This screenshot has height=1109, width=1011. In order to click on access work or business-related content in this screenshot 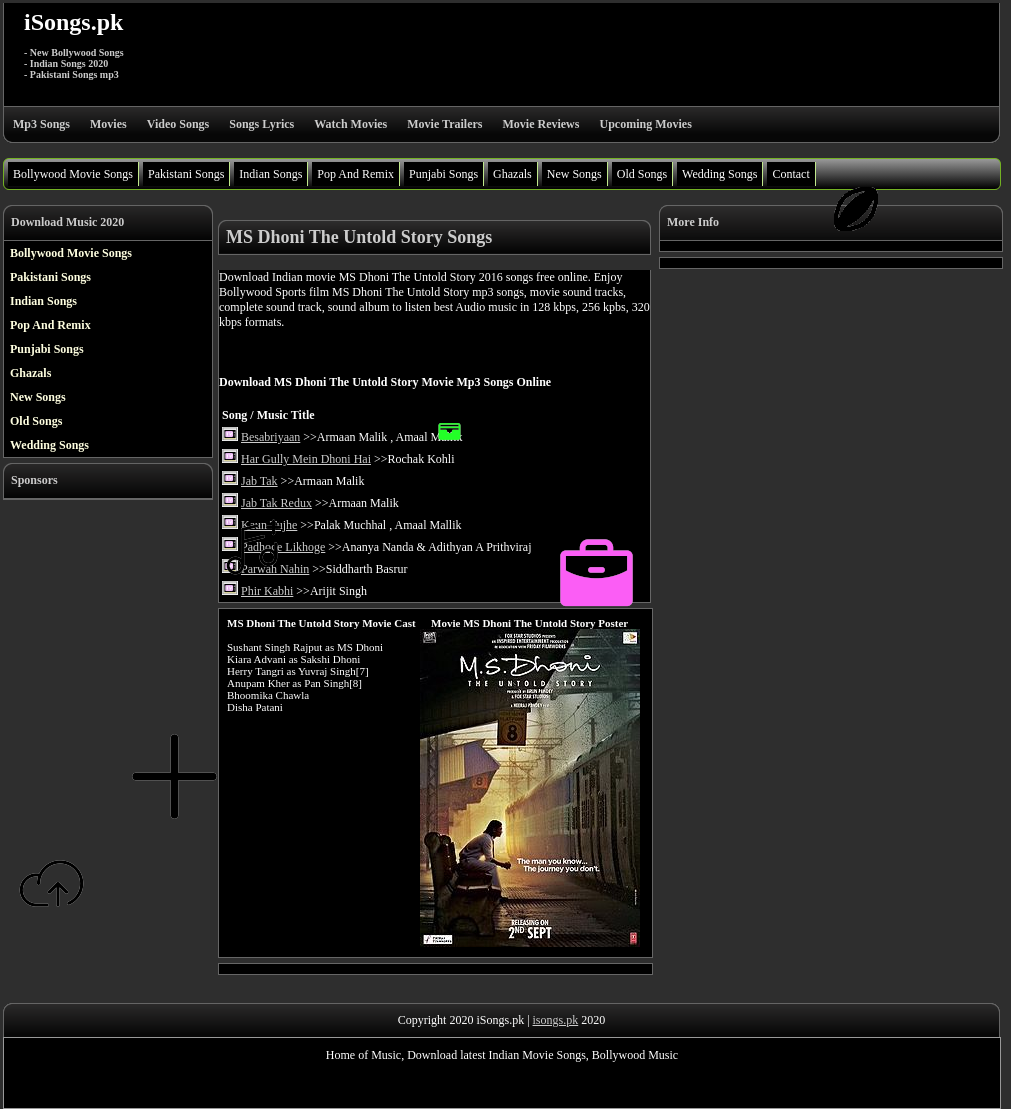, I will do `click(596, 575)`.